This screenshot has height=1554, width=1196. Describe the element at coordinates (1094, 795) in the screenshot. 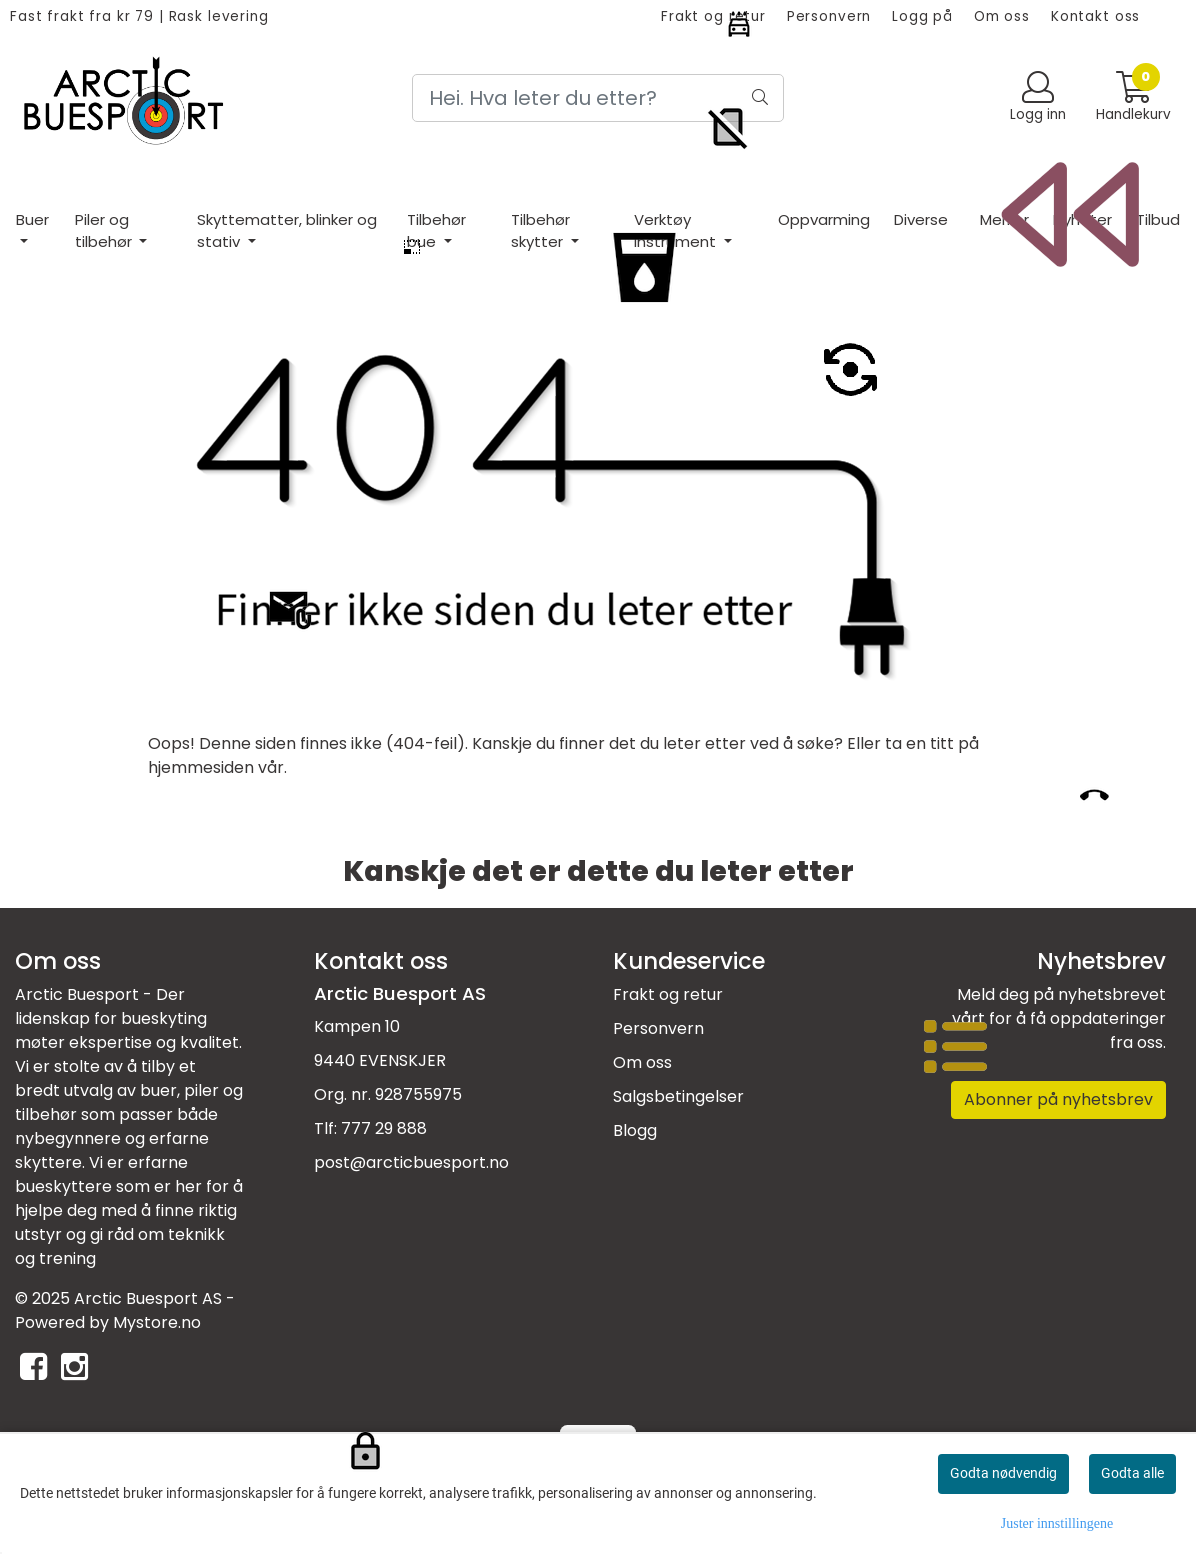

I see `end the current phone call` at that location.